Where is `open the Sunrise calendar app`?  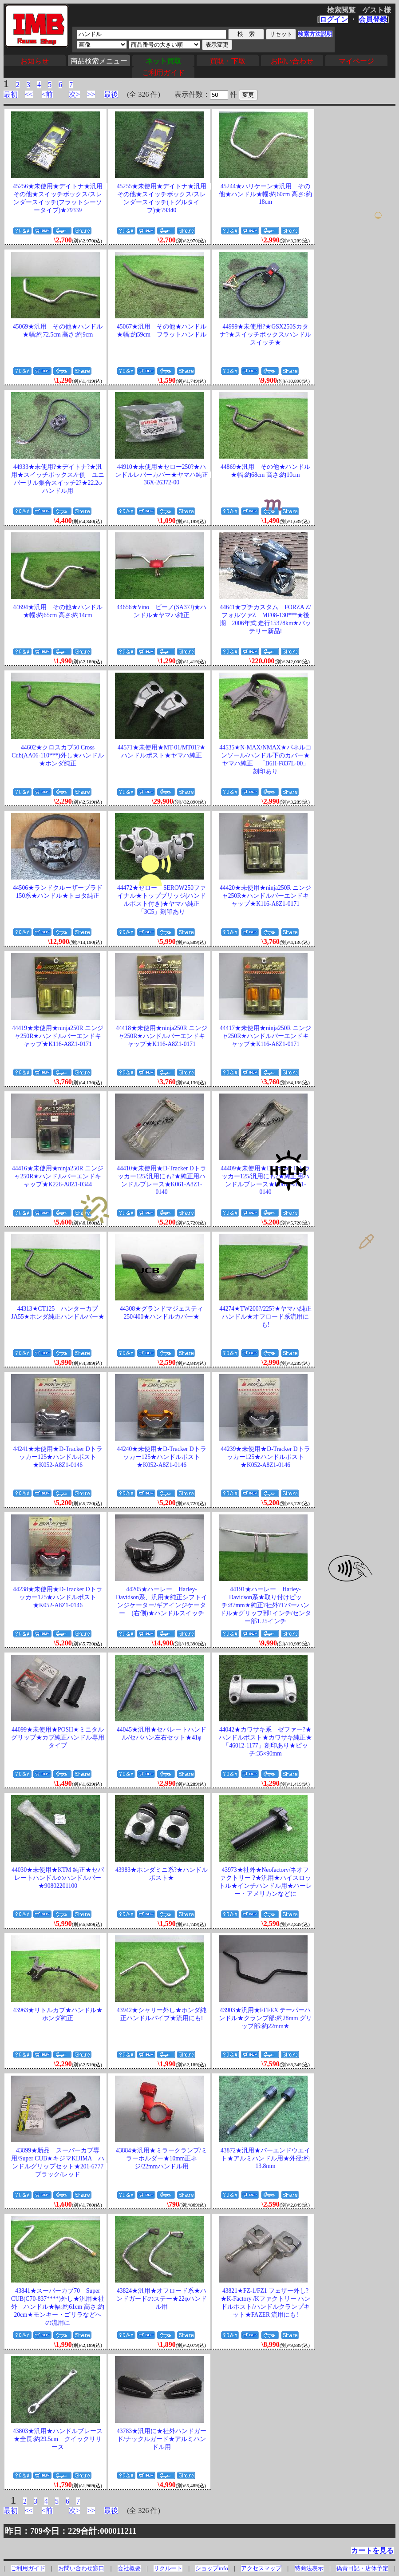 open the Sunrise calendar app is located at coordinates (378, 215).